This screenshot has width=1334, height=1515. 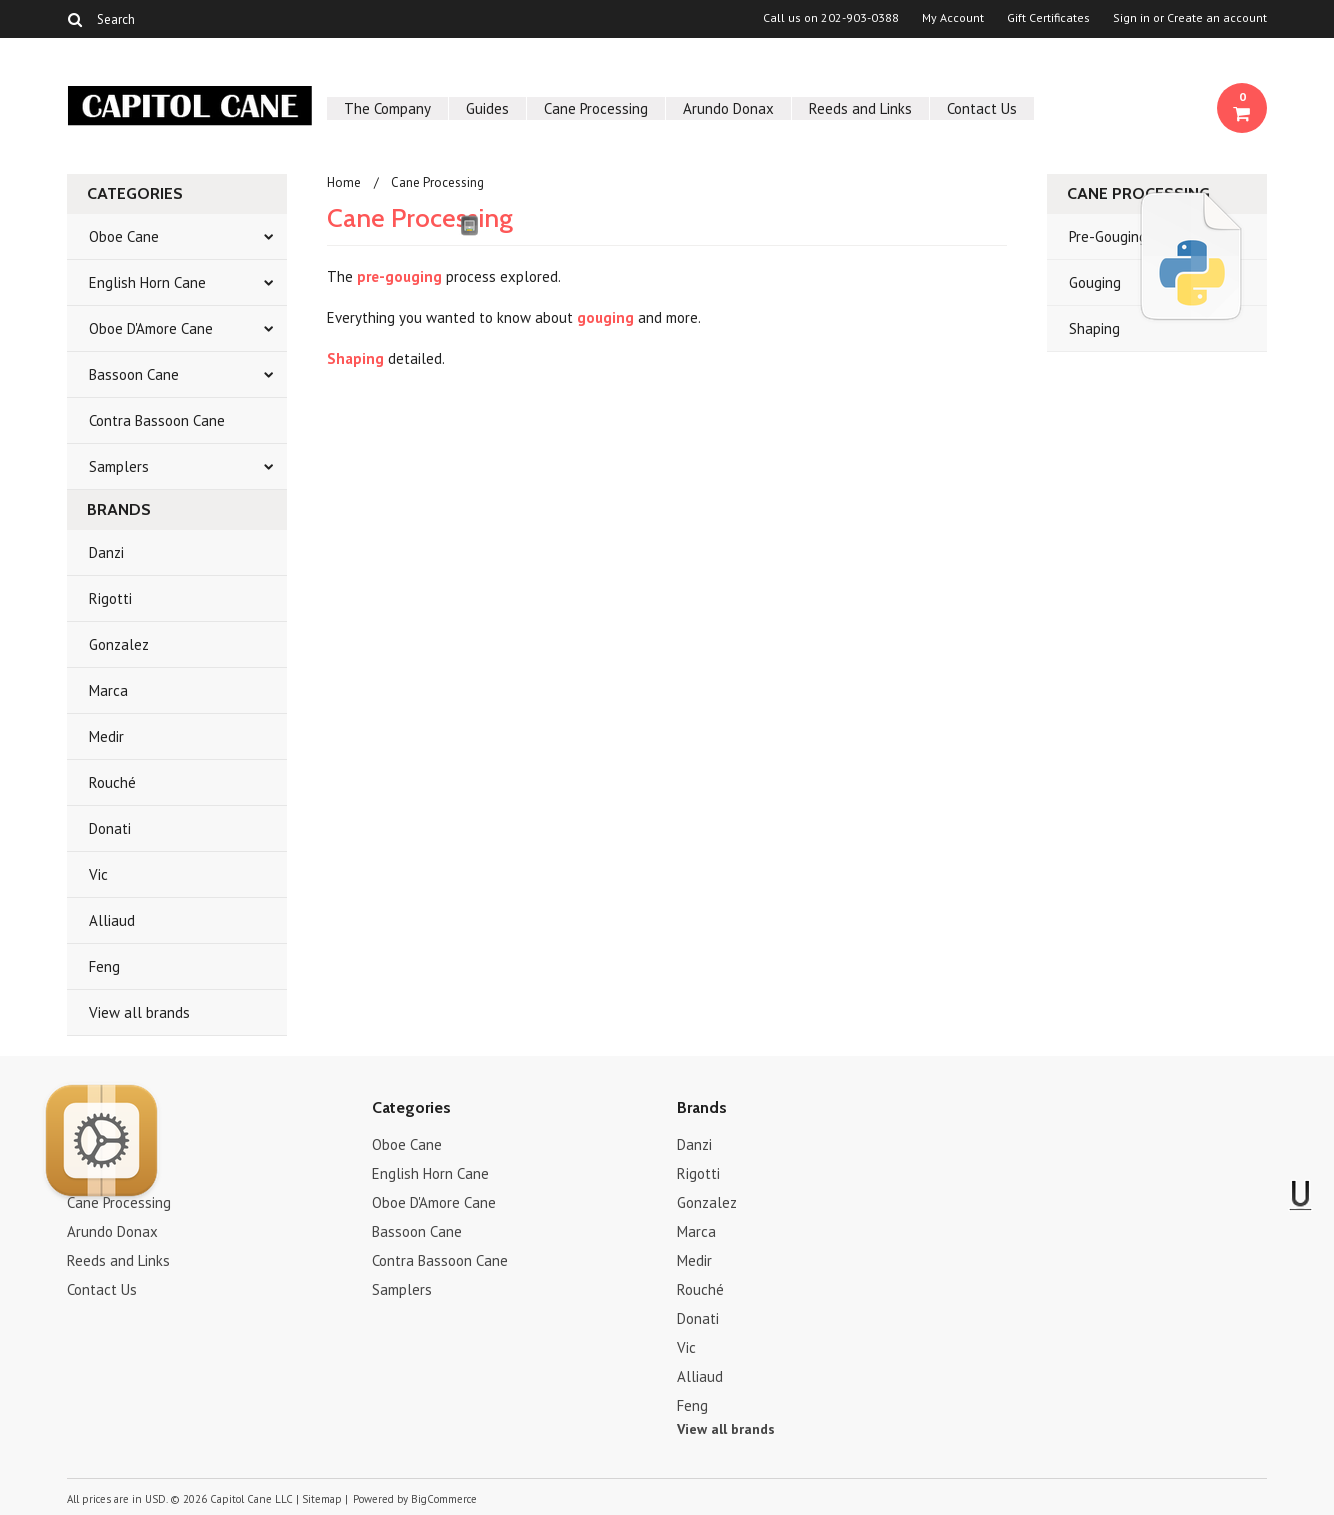 What do you see at coordinates (101, 1142) in the screenshot?
I see `a system component or runtime file` at bounding box center [101, 1142].